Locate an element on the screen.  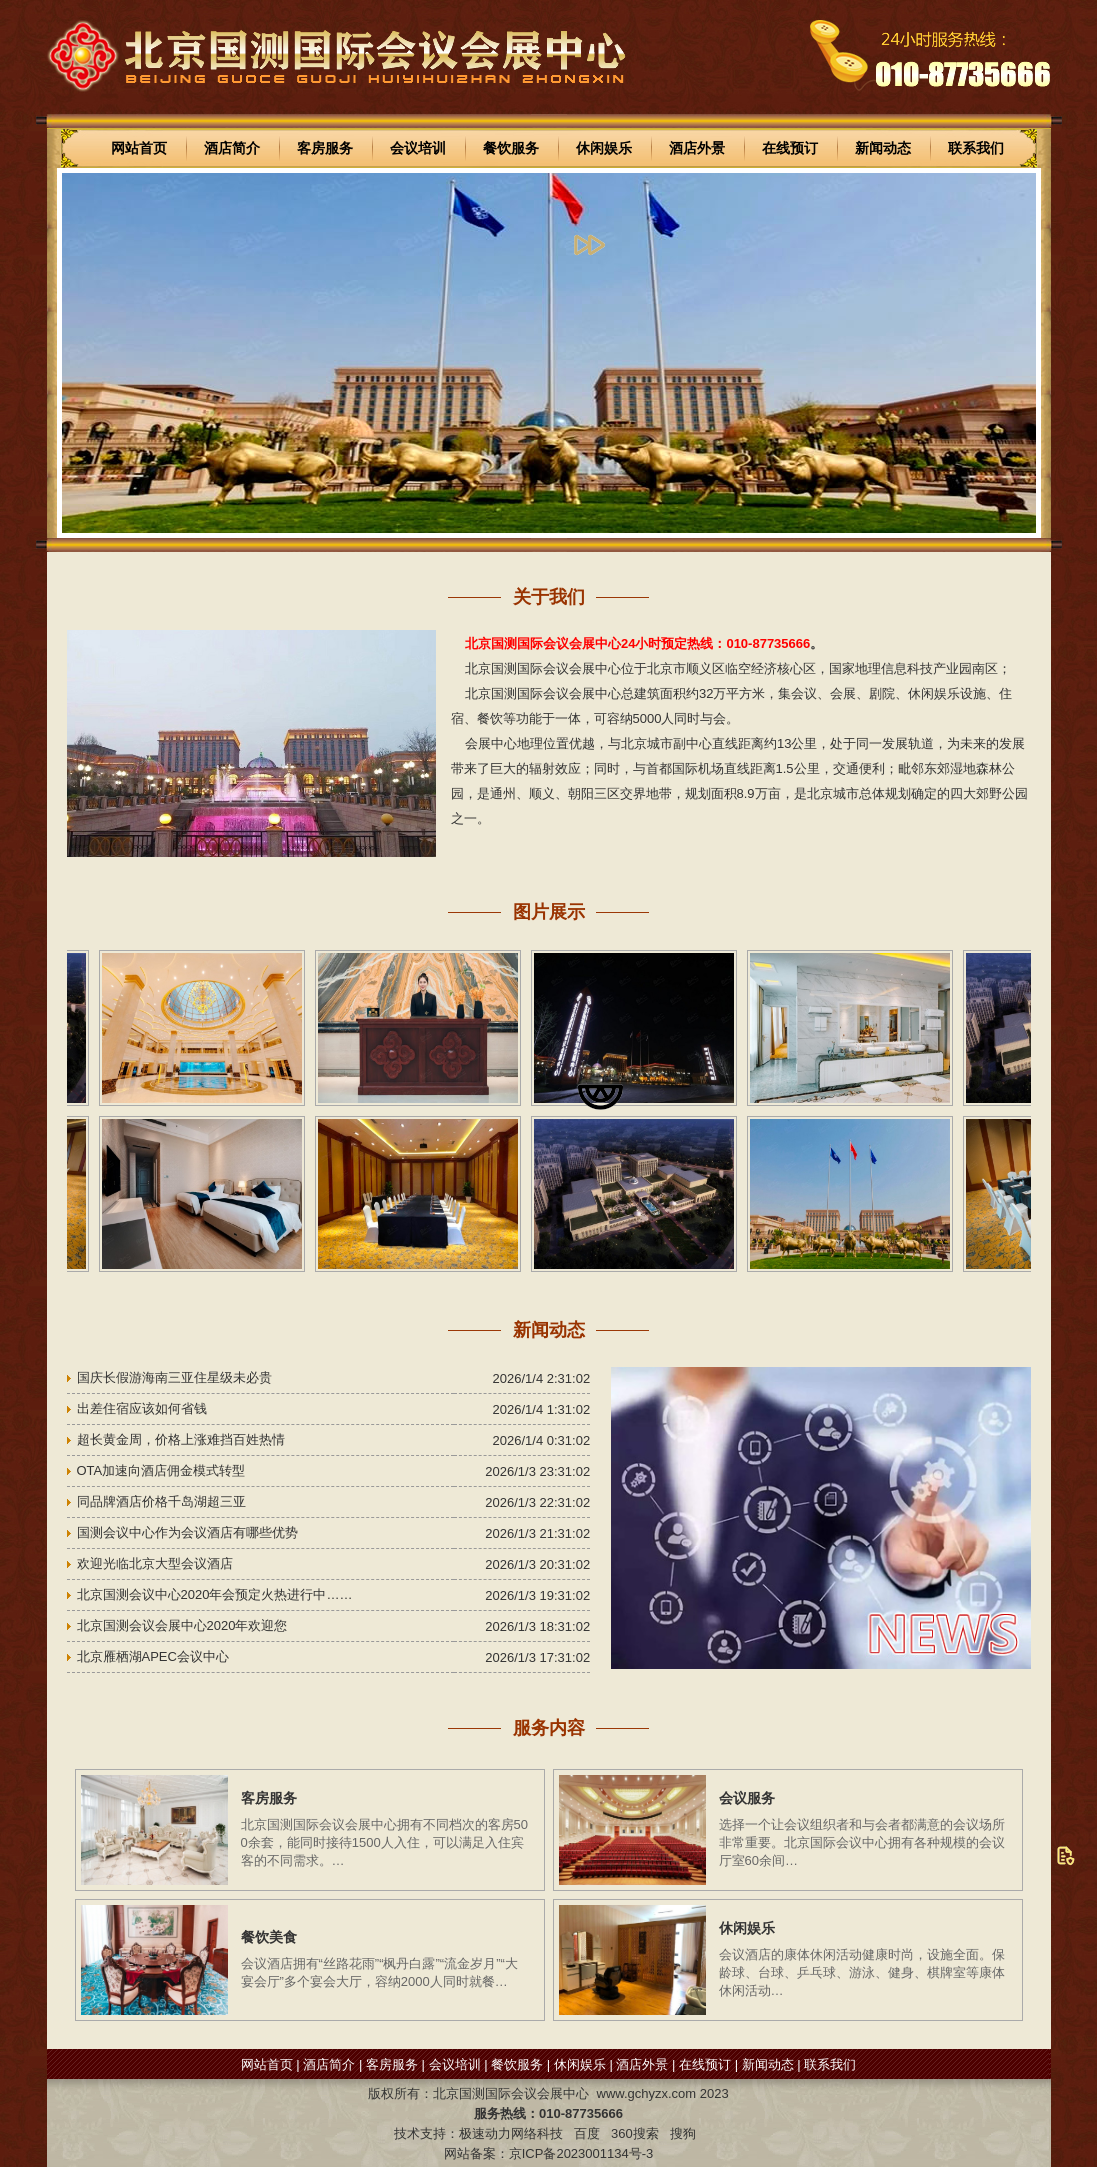
skip forward in media playback is located at coordinates (588, 245).